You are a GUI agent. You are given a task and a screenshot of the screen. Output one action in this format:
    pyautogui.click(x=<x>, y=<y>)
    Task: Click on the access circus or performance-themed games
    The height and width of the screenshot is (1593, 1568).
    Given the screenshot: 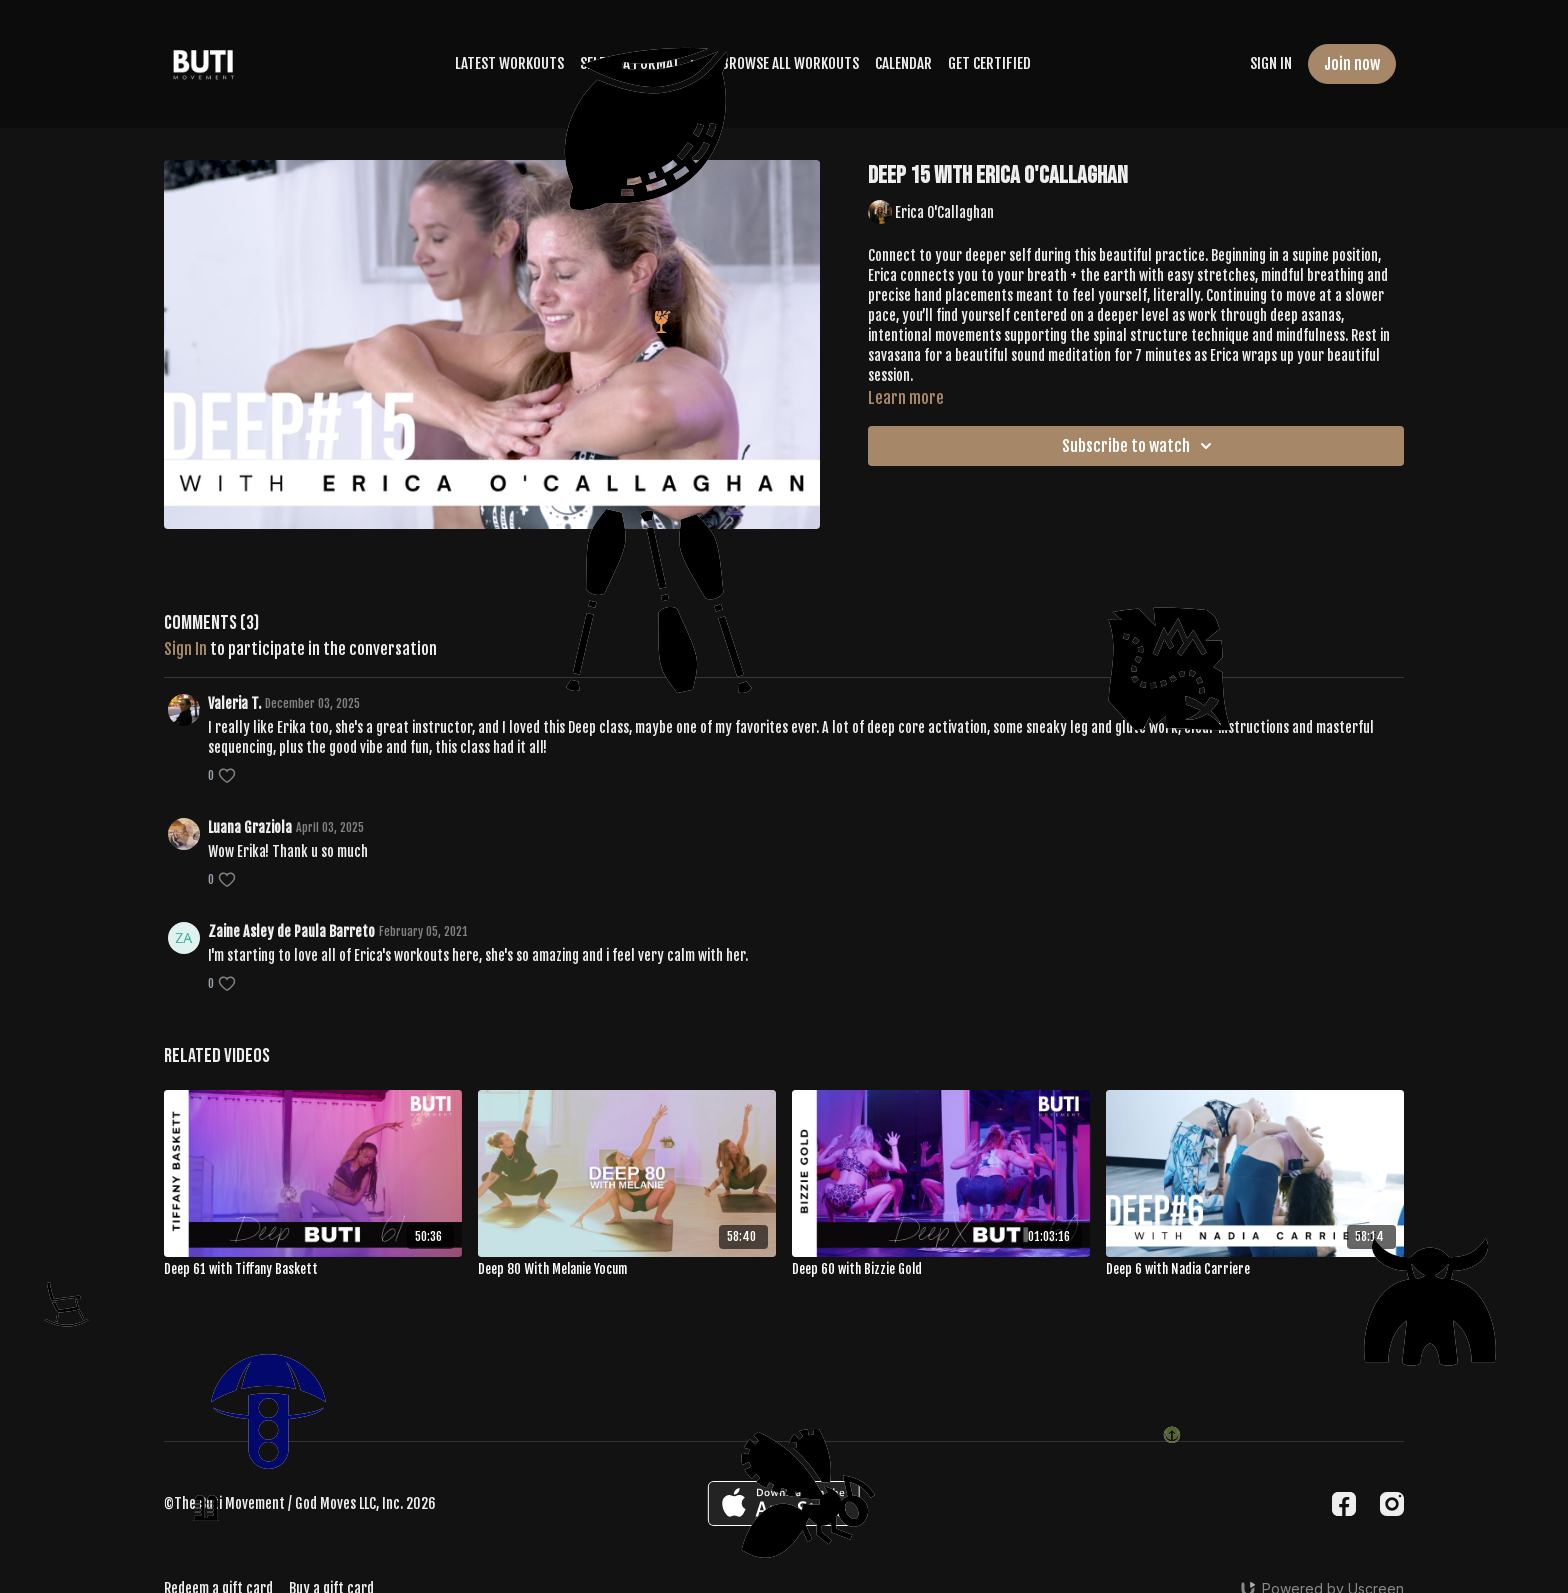 What is the action you would take?
    pyautogui.click(x=659, y=601)
    